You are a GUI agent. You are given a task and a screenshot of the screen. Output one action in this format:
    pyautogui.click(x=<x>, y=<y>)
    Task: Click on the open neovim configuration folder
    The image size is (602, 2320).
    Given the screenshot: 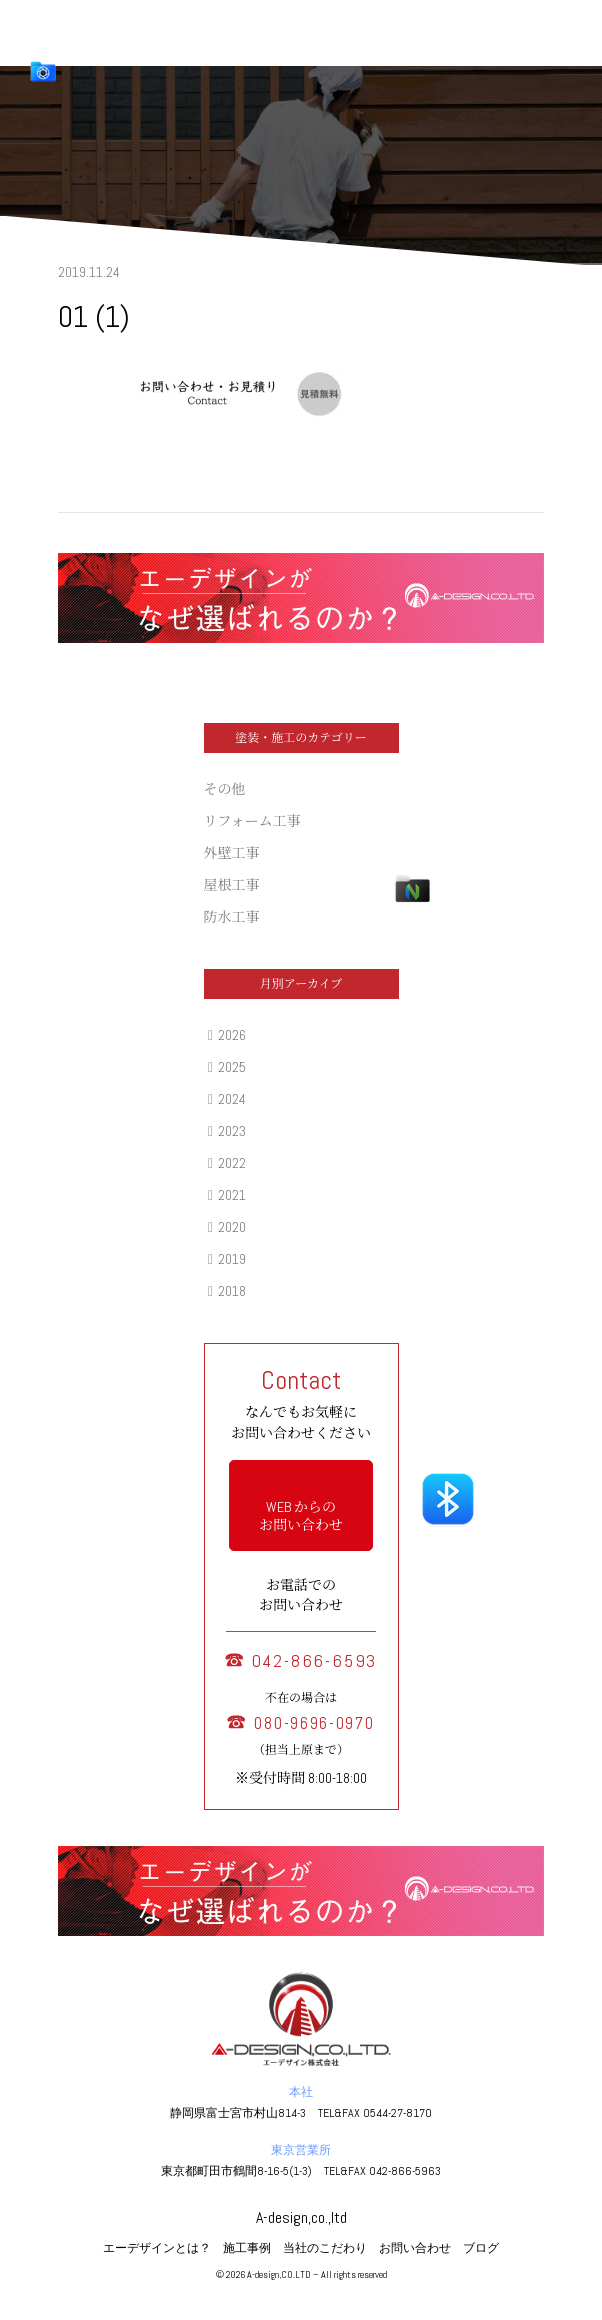 What is the action you would take?
    pyautogui.click(x=412, y=889)
    